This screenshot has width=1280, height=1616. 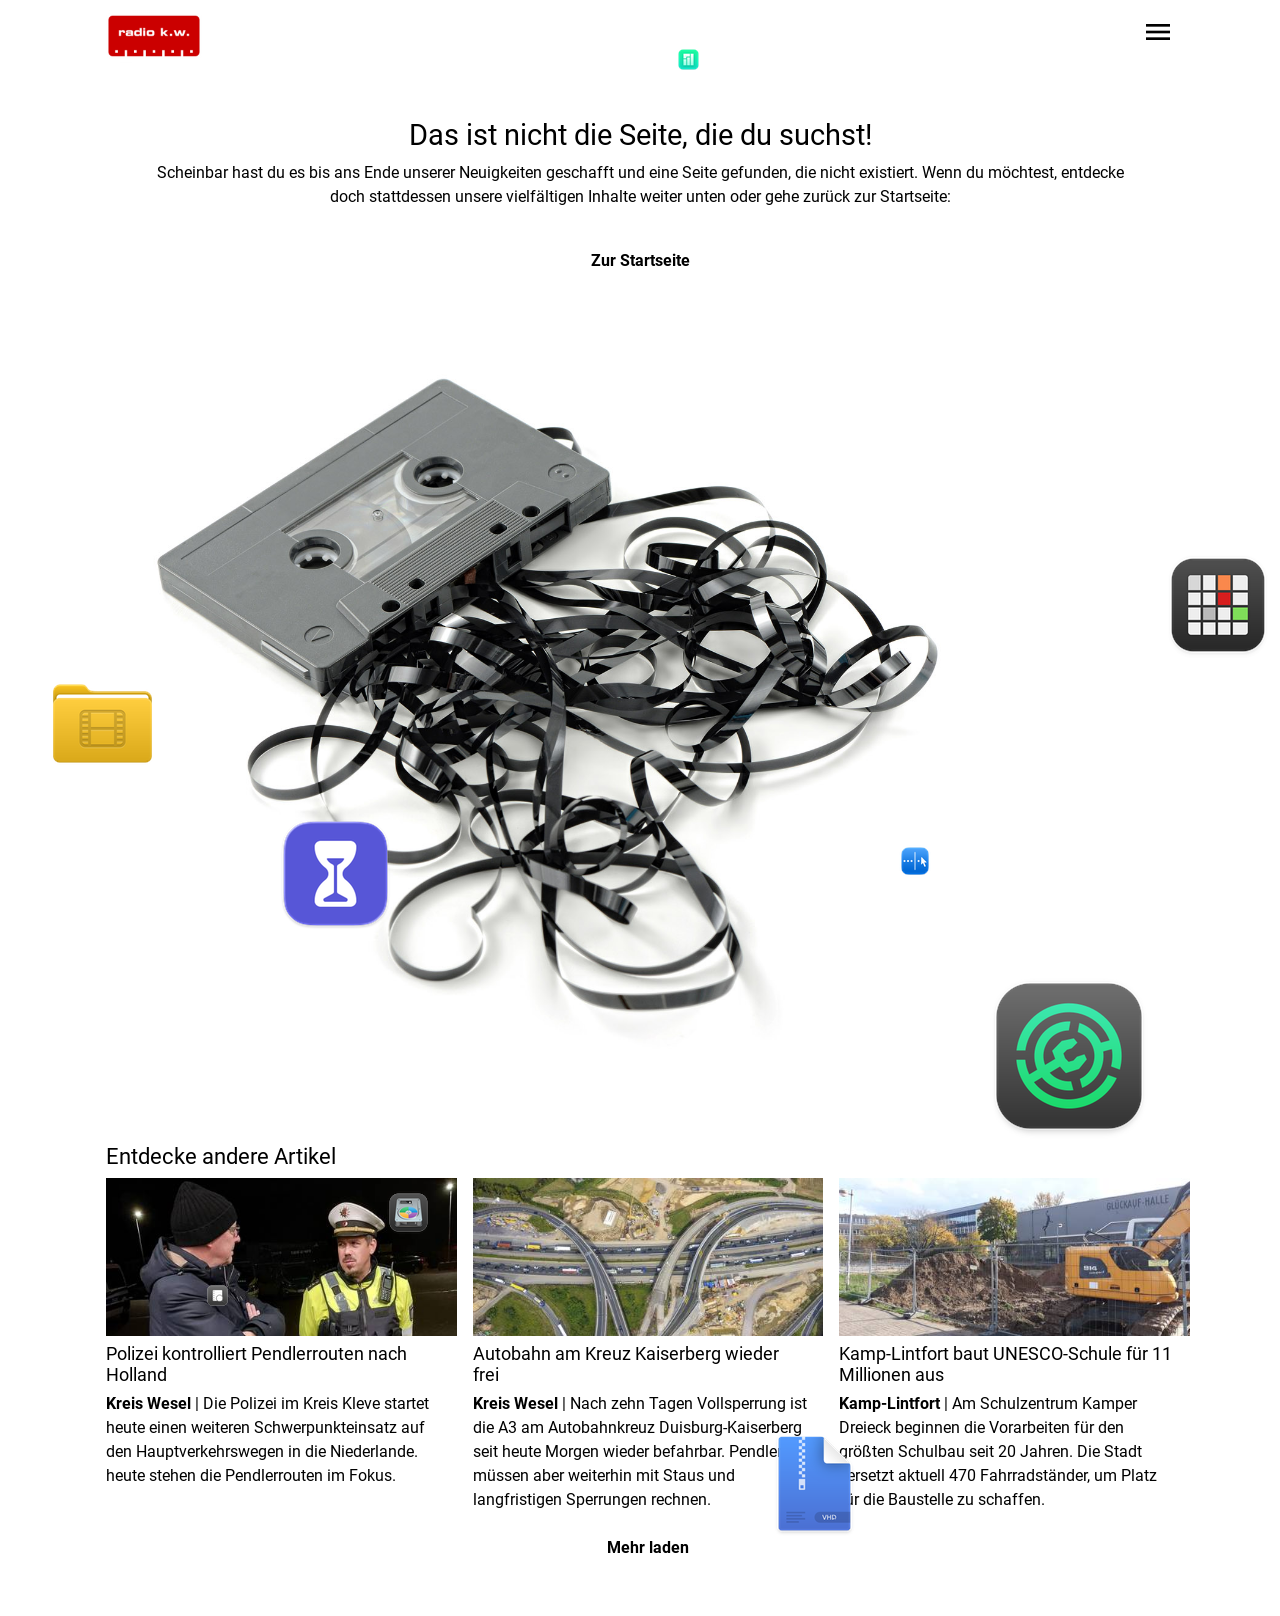 I want to click on a virtualbox virtual hard disk file, so click(x=814, y=1485).